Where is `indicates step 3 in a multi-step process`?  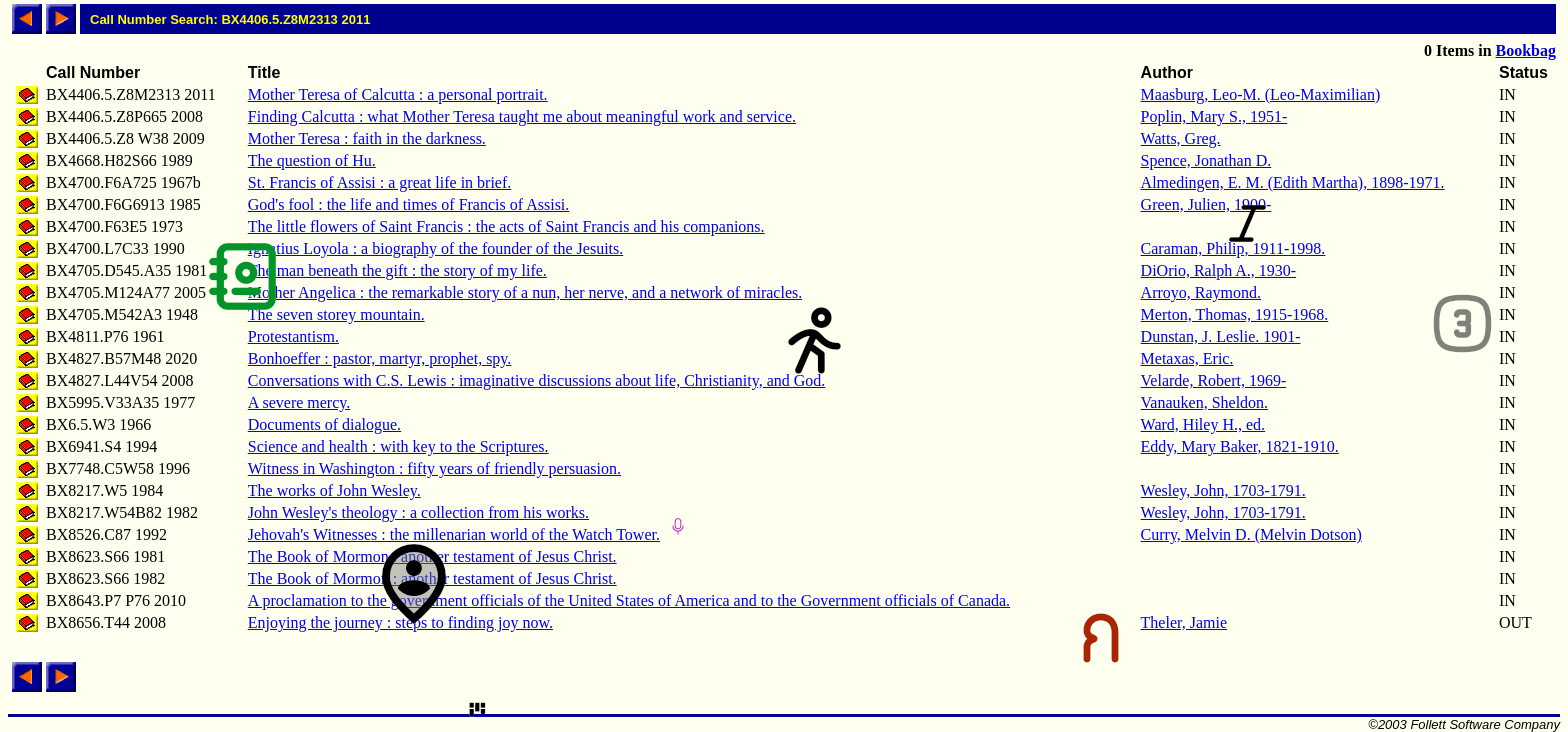
indicates step 3 in a multi-step process is located at coordinates (1462, 323).